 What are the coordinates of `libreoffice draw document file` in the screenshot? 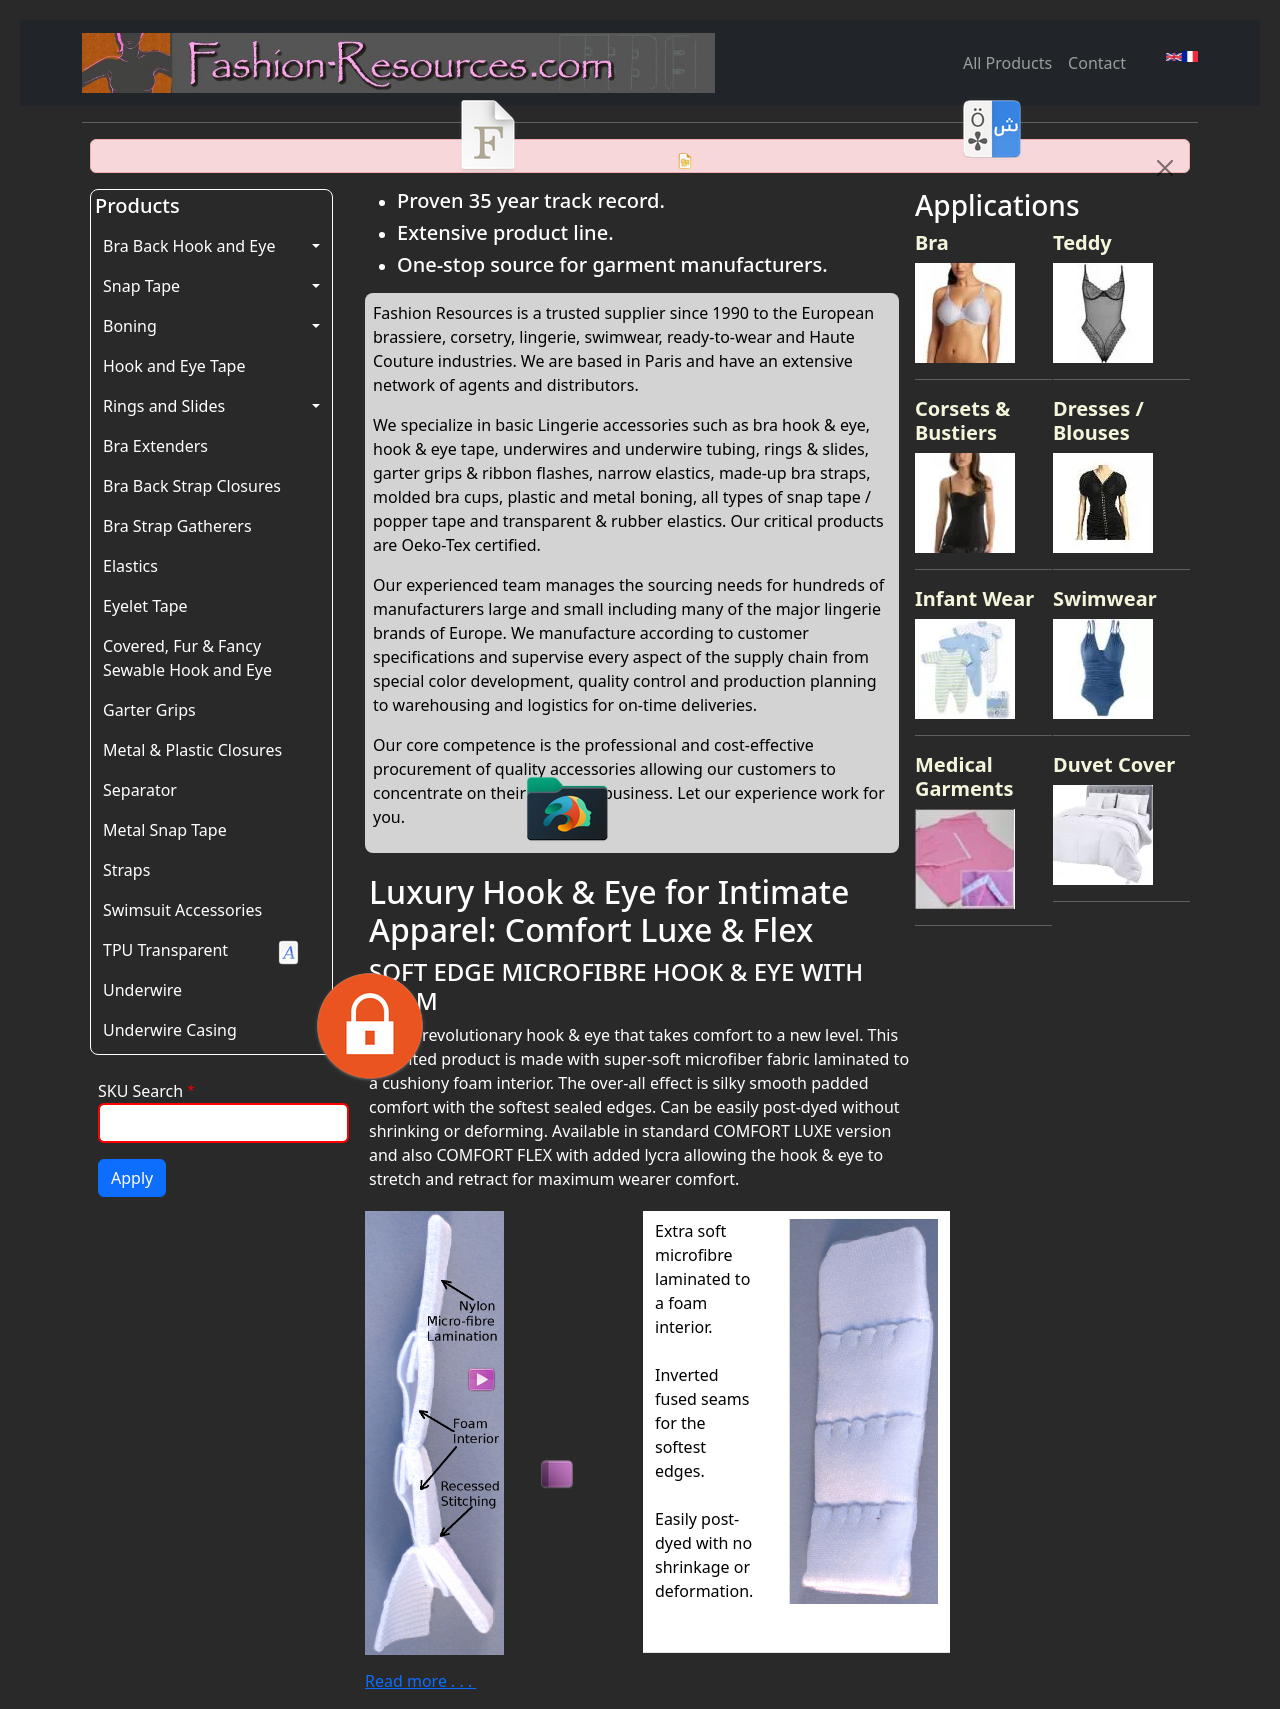 It's located at (685, 161).